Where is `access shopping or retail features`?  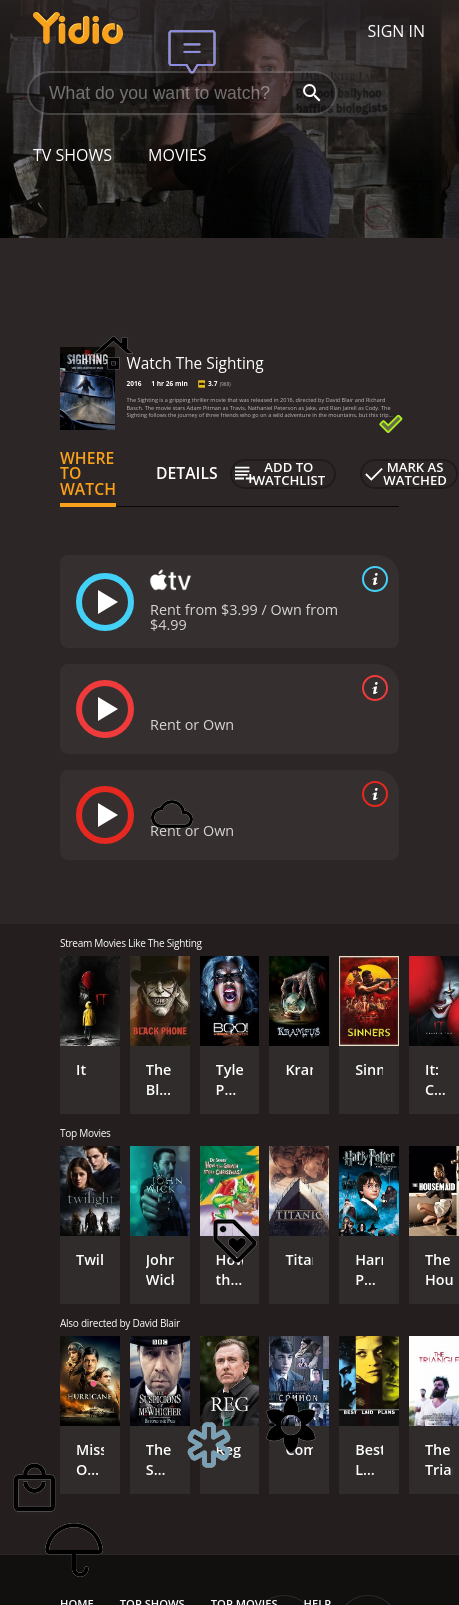
access shopping or retail features is located at coordinates (34, 1488).